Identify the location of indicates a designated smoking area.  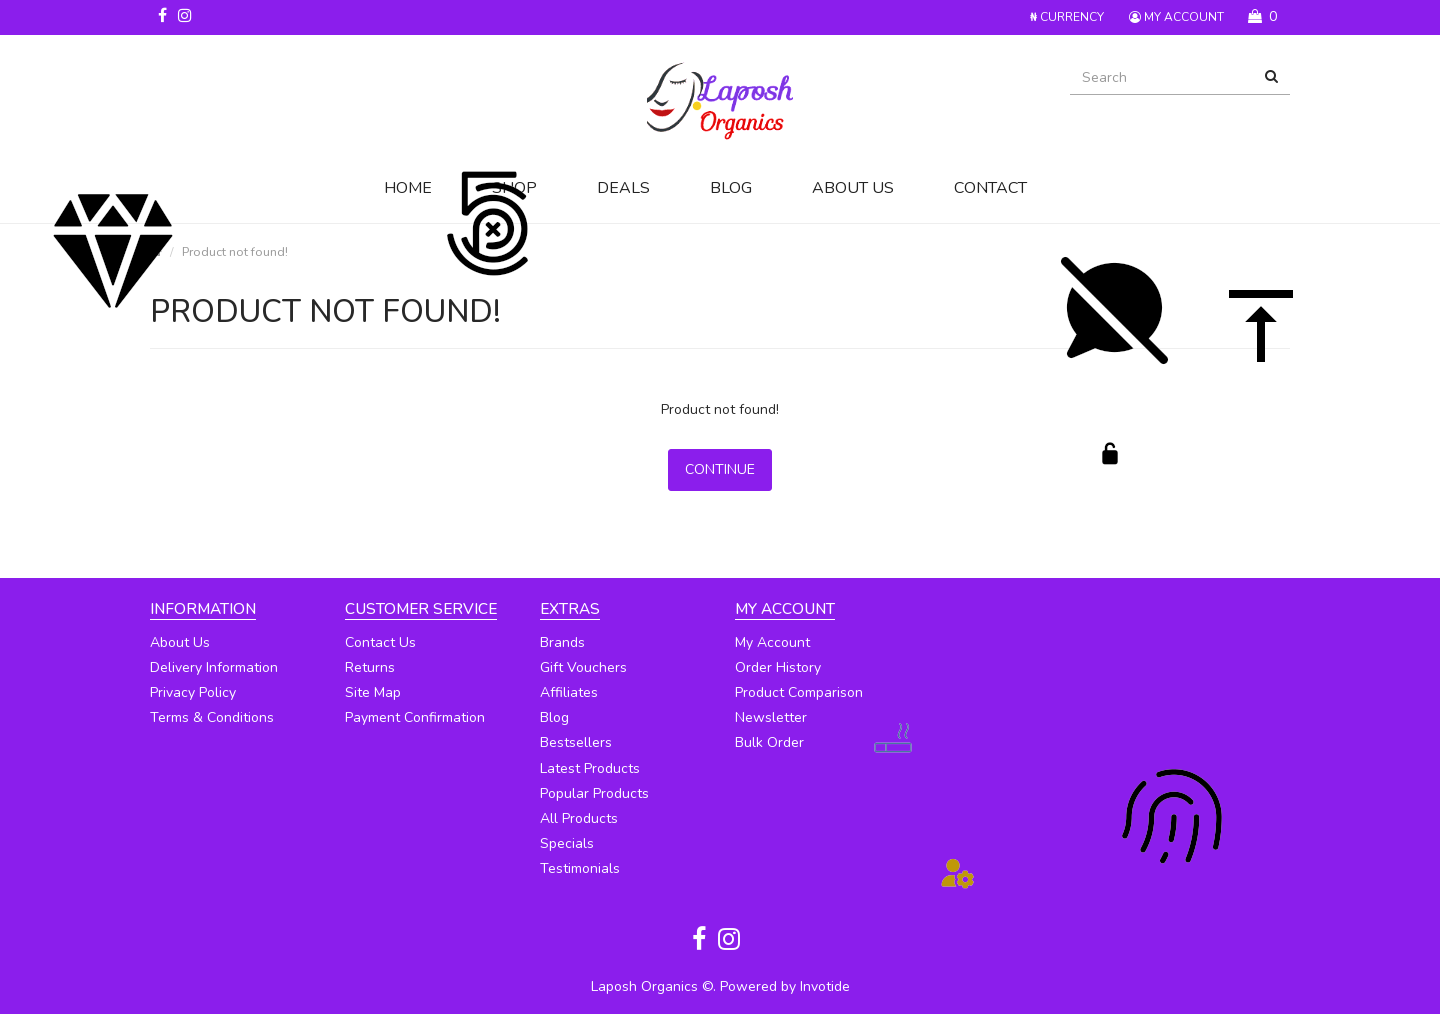
(893, 742).